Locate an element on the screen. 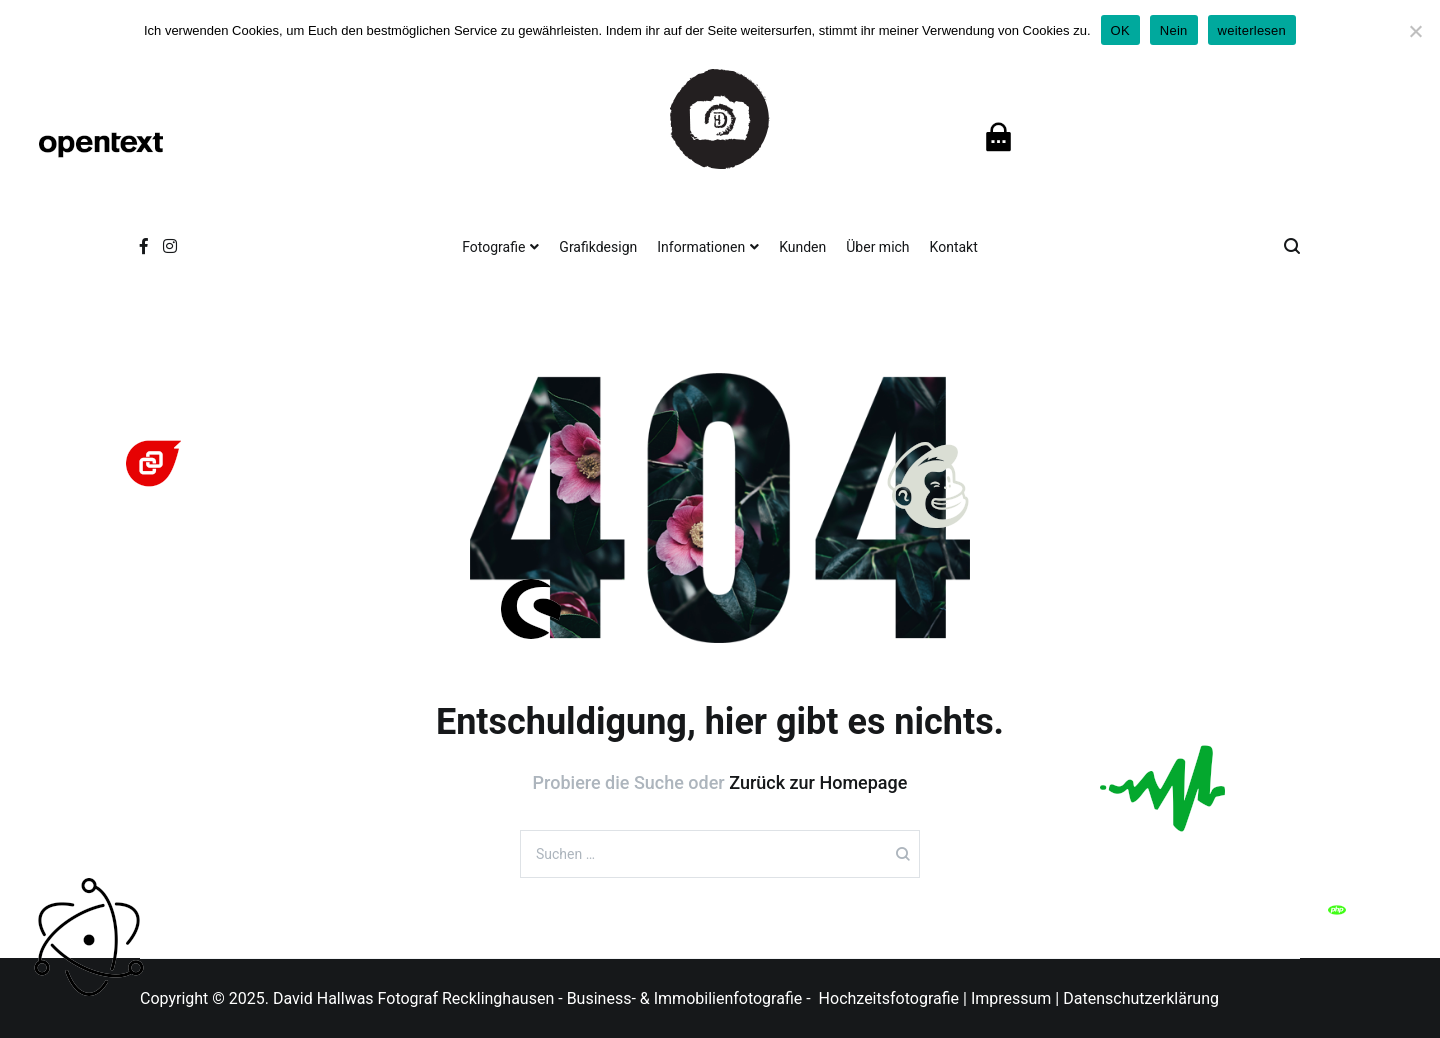 This screenshot has width=1440, height=1038. open mailchimp email marketing platform is located at coordinates (928, 485).